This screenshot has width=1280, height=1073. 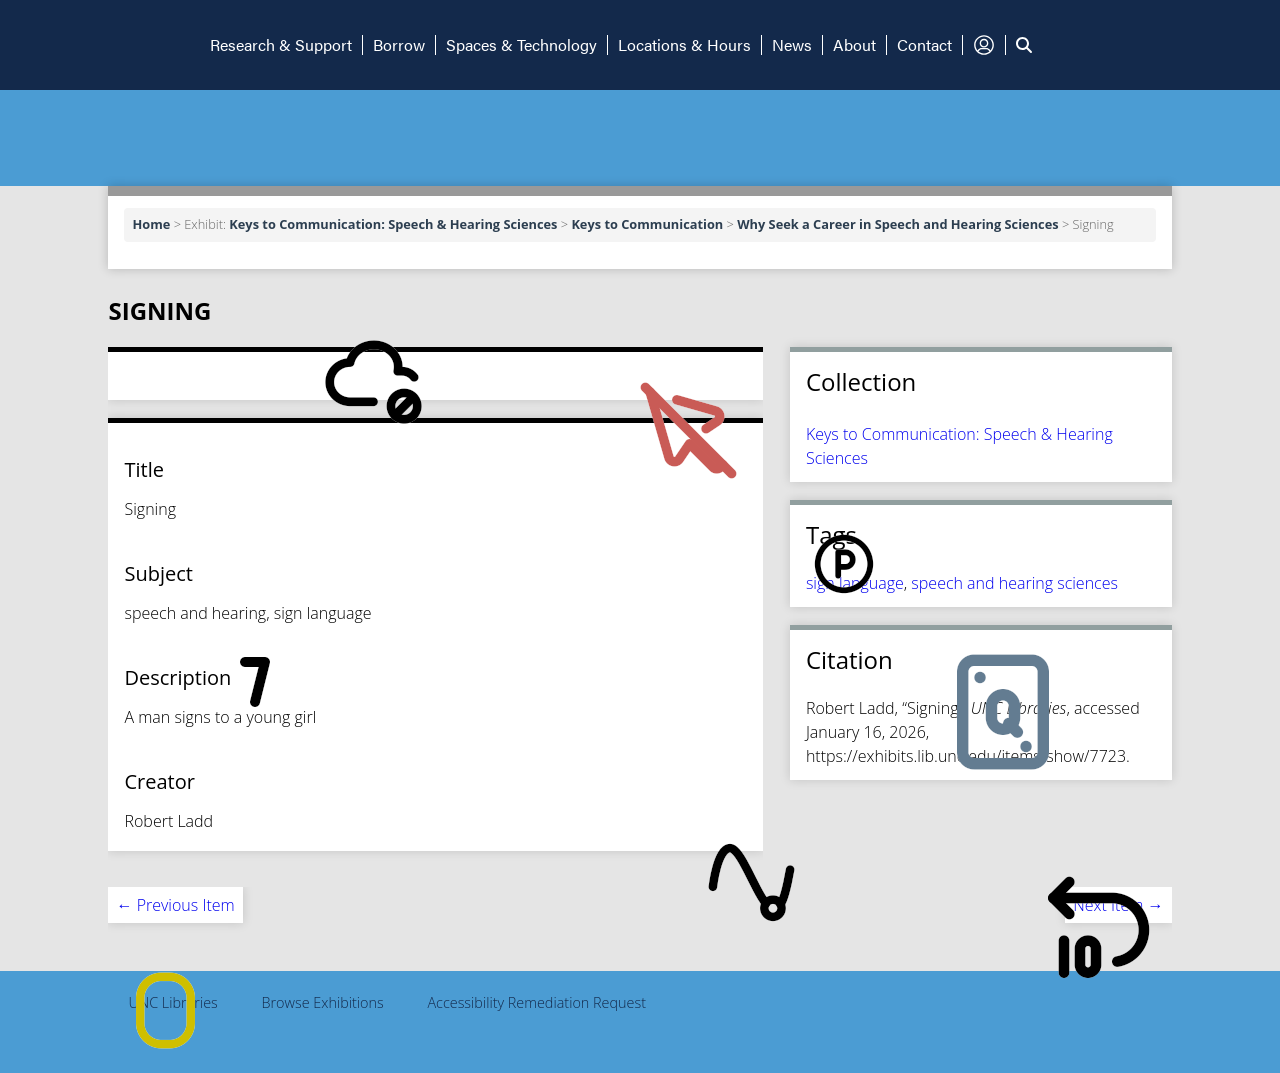 I want to click on indicates item number 7 in a list or sequence, so click(x=255, y=682).